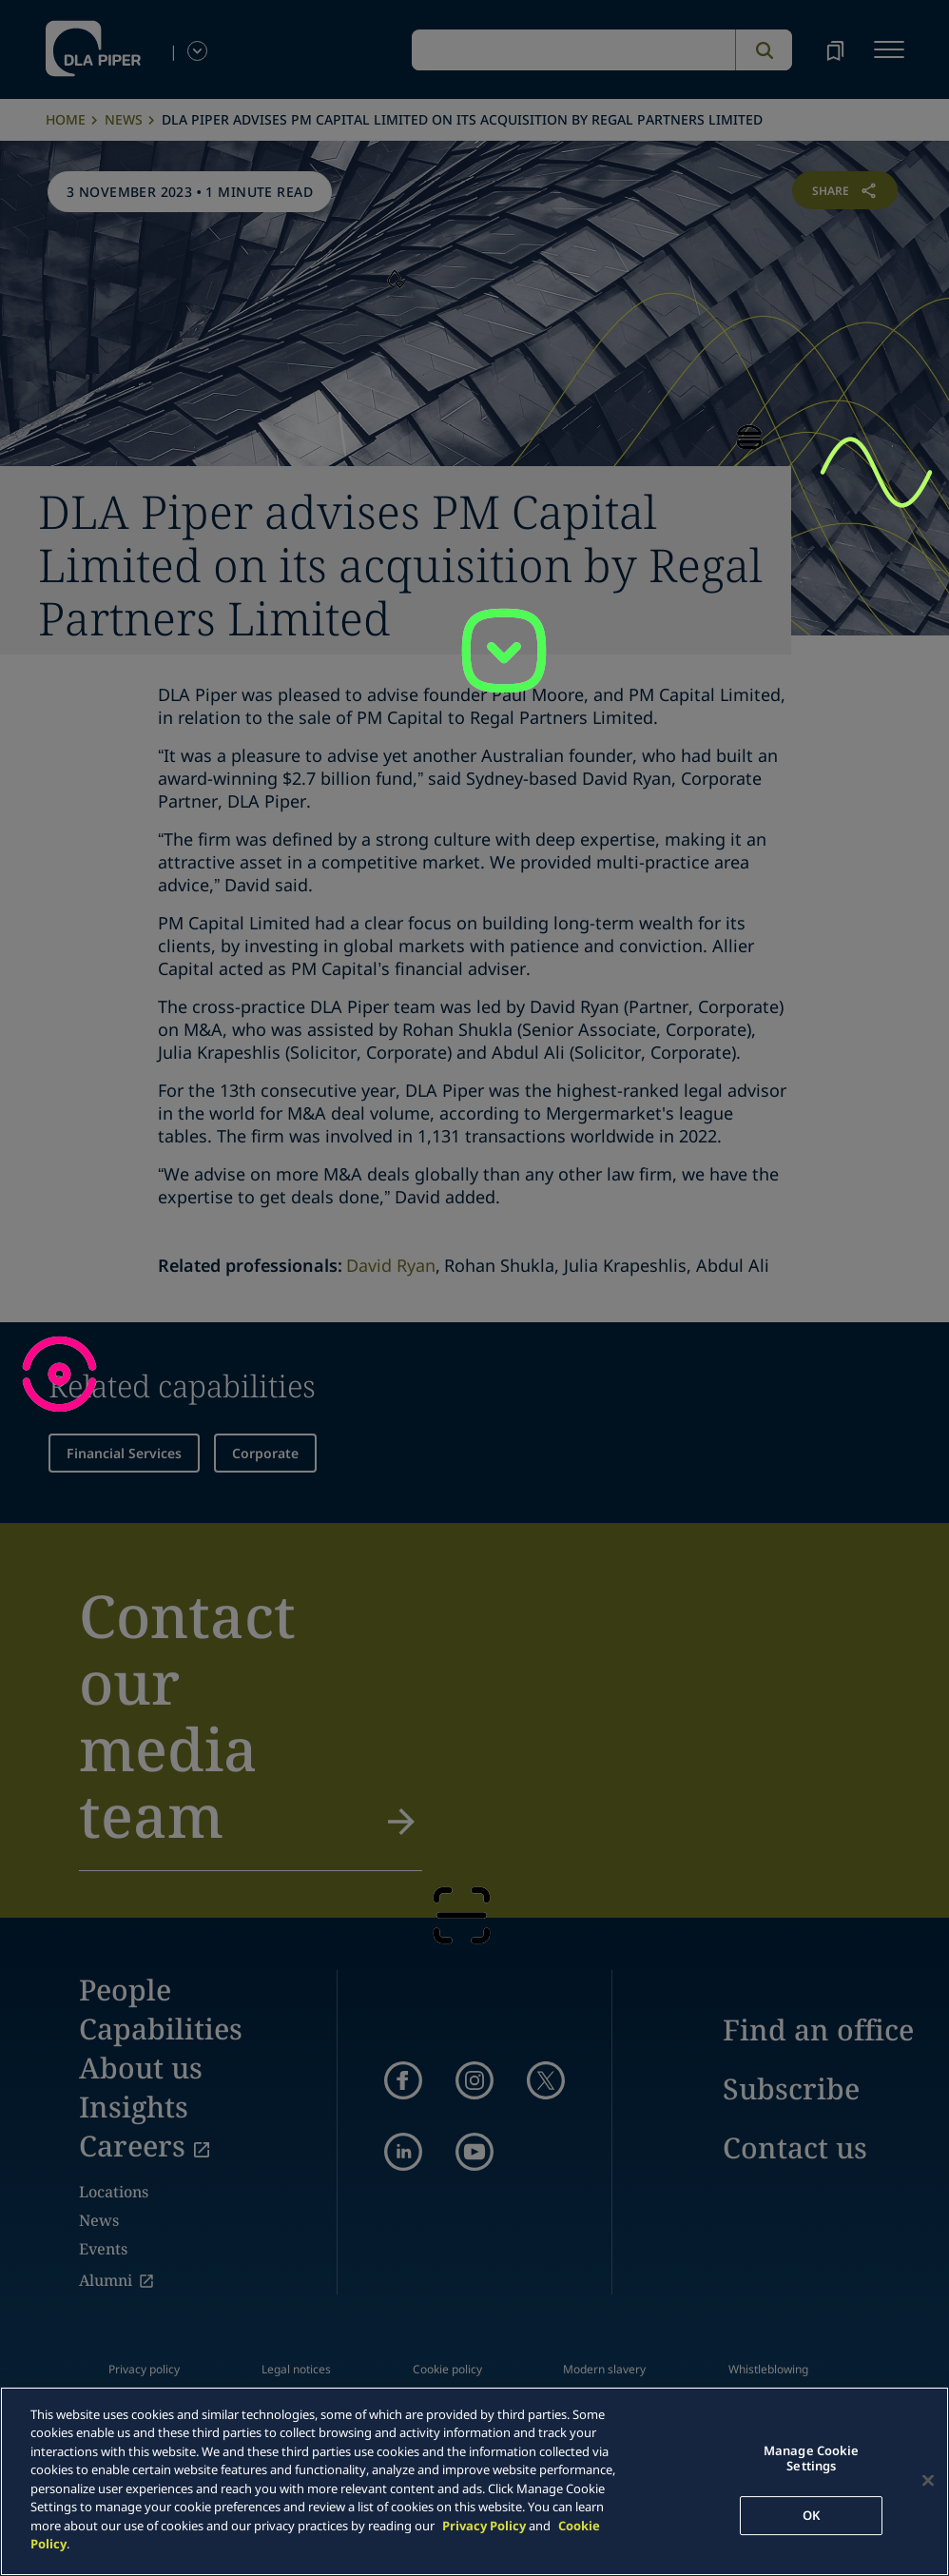 The width and height of the screenshot is (949, 2576). I want to click on expand dropdown menu or content, so click(504, 651).